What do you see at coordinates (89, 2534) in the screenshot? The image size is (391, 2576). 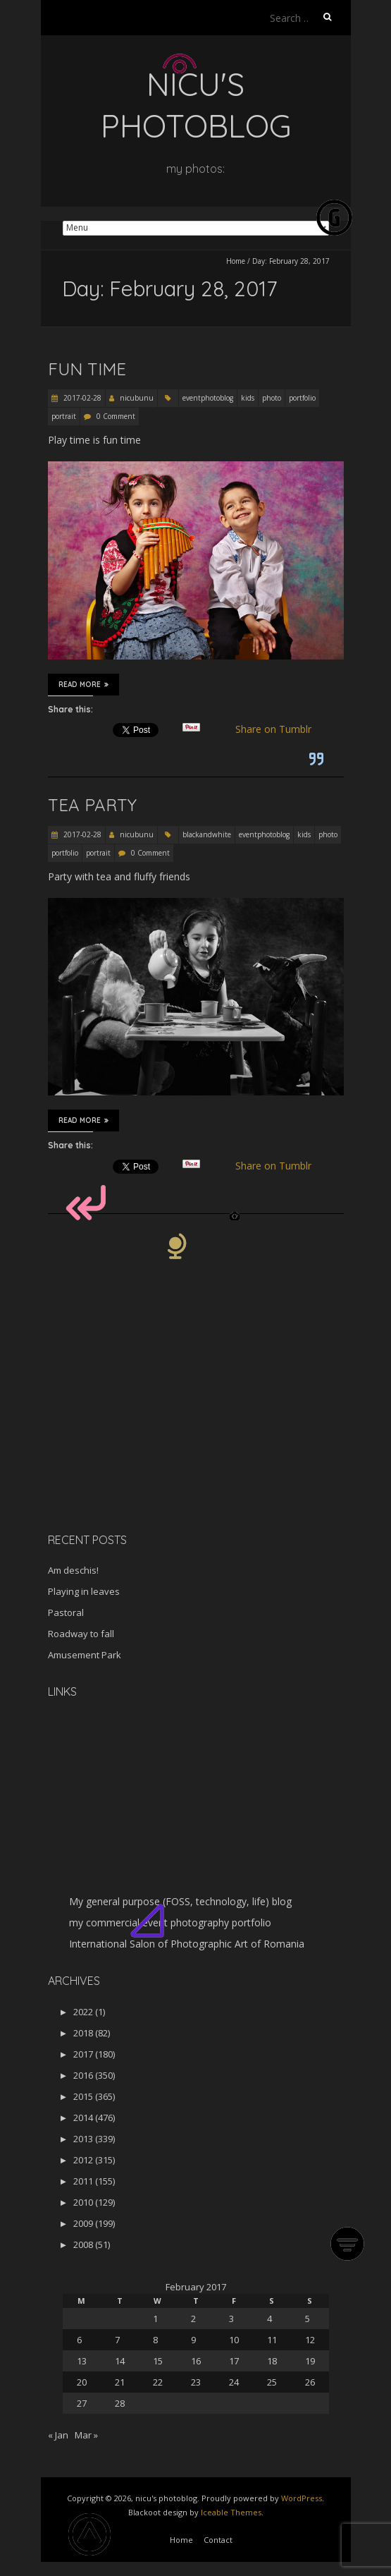 I see `playstation triangle button symbol` at bounding box center [89, 2534].